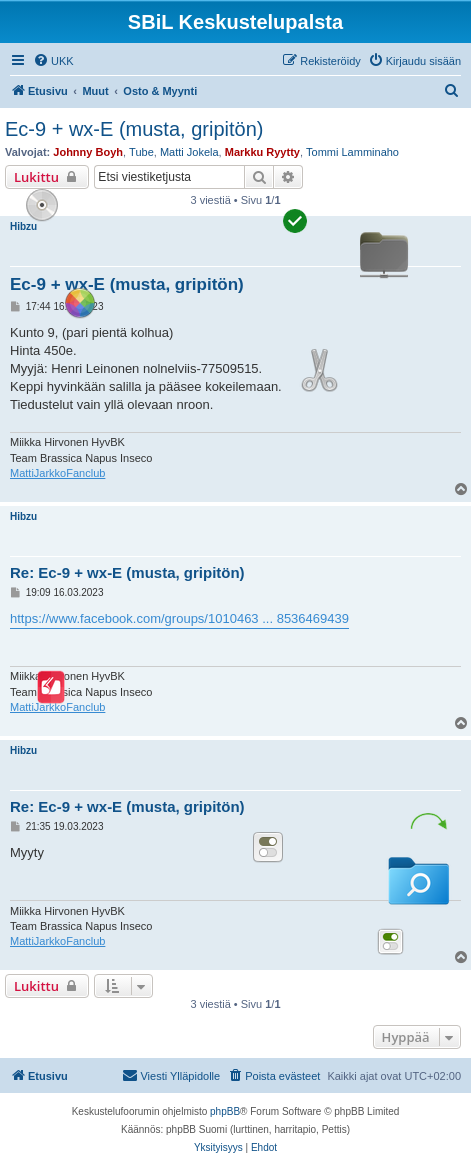 This screenshot has width=471, height=1167. Describe the element at coordinates (80, 303) in the screenshot. I see `access color management settings` at that location.